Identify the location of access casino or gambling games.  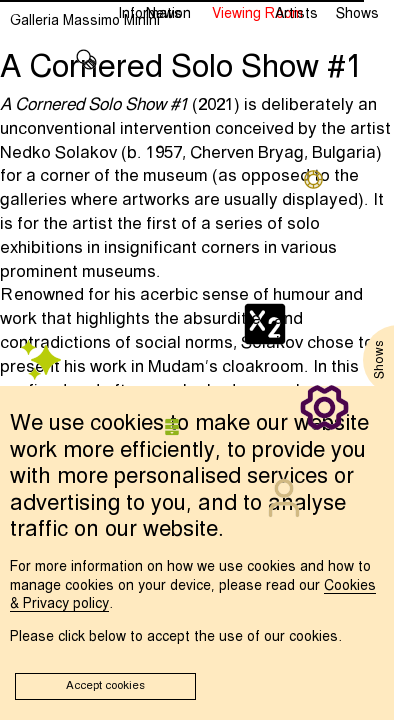
(313, 179).